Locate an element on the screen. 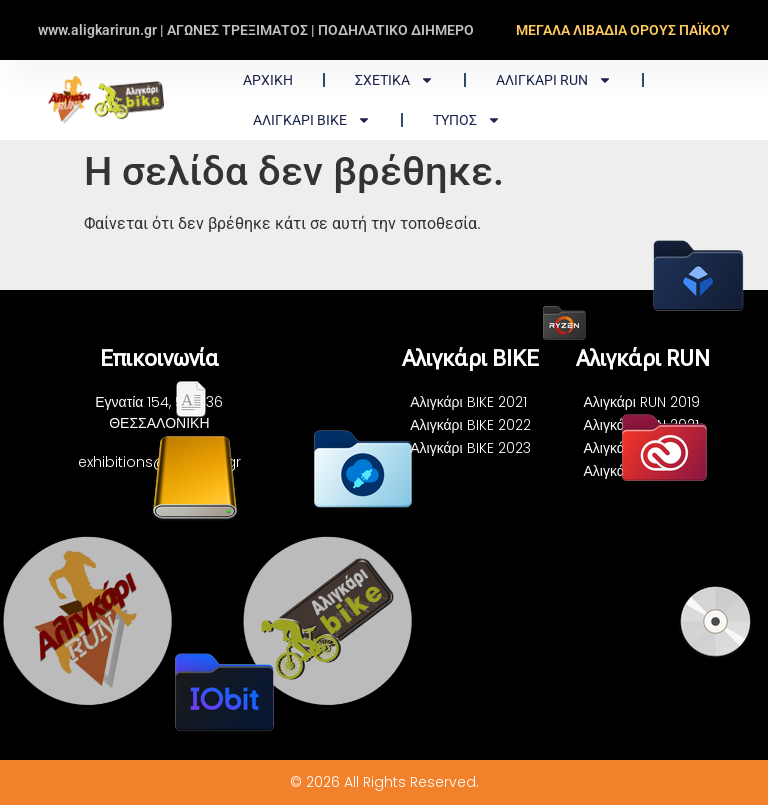  open the IObit application folder is located at coordinates (224, 695).